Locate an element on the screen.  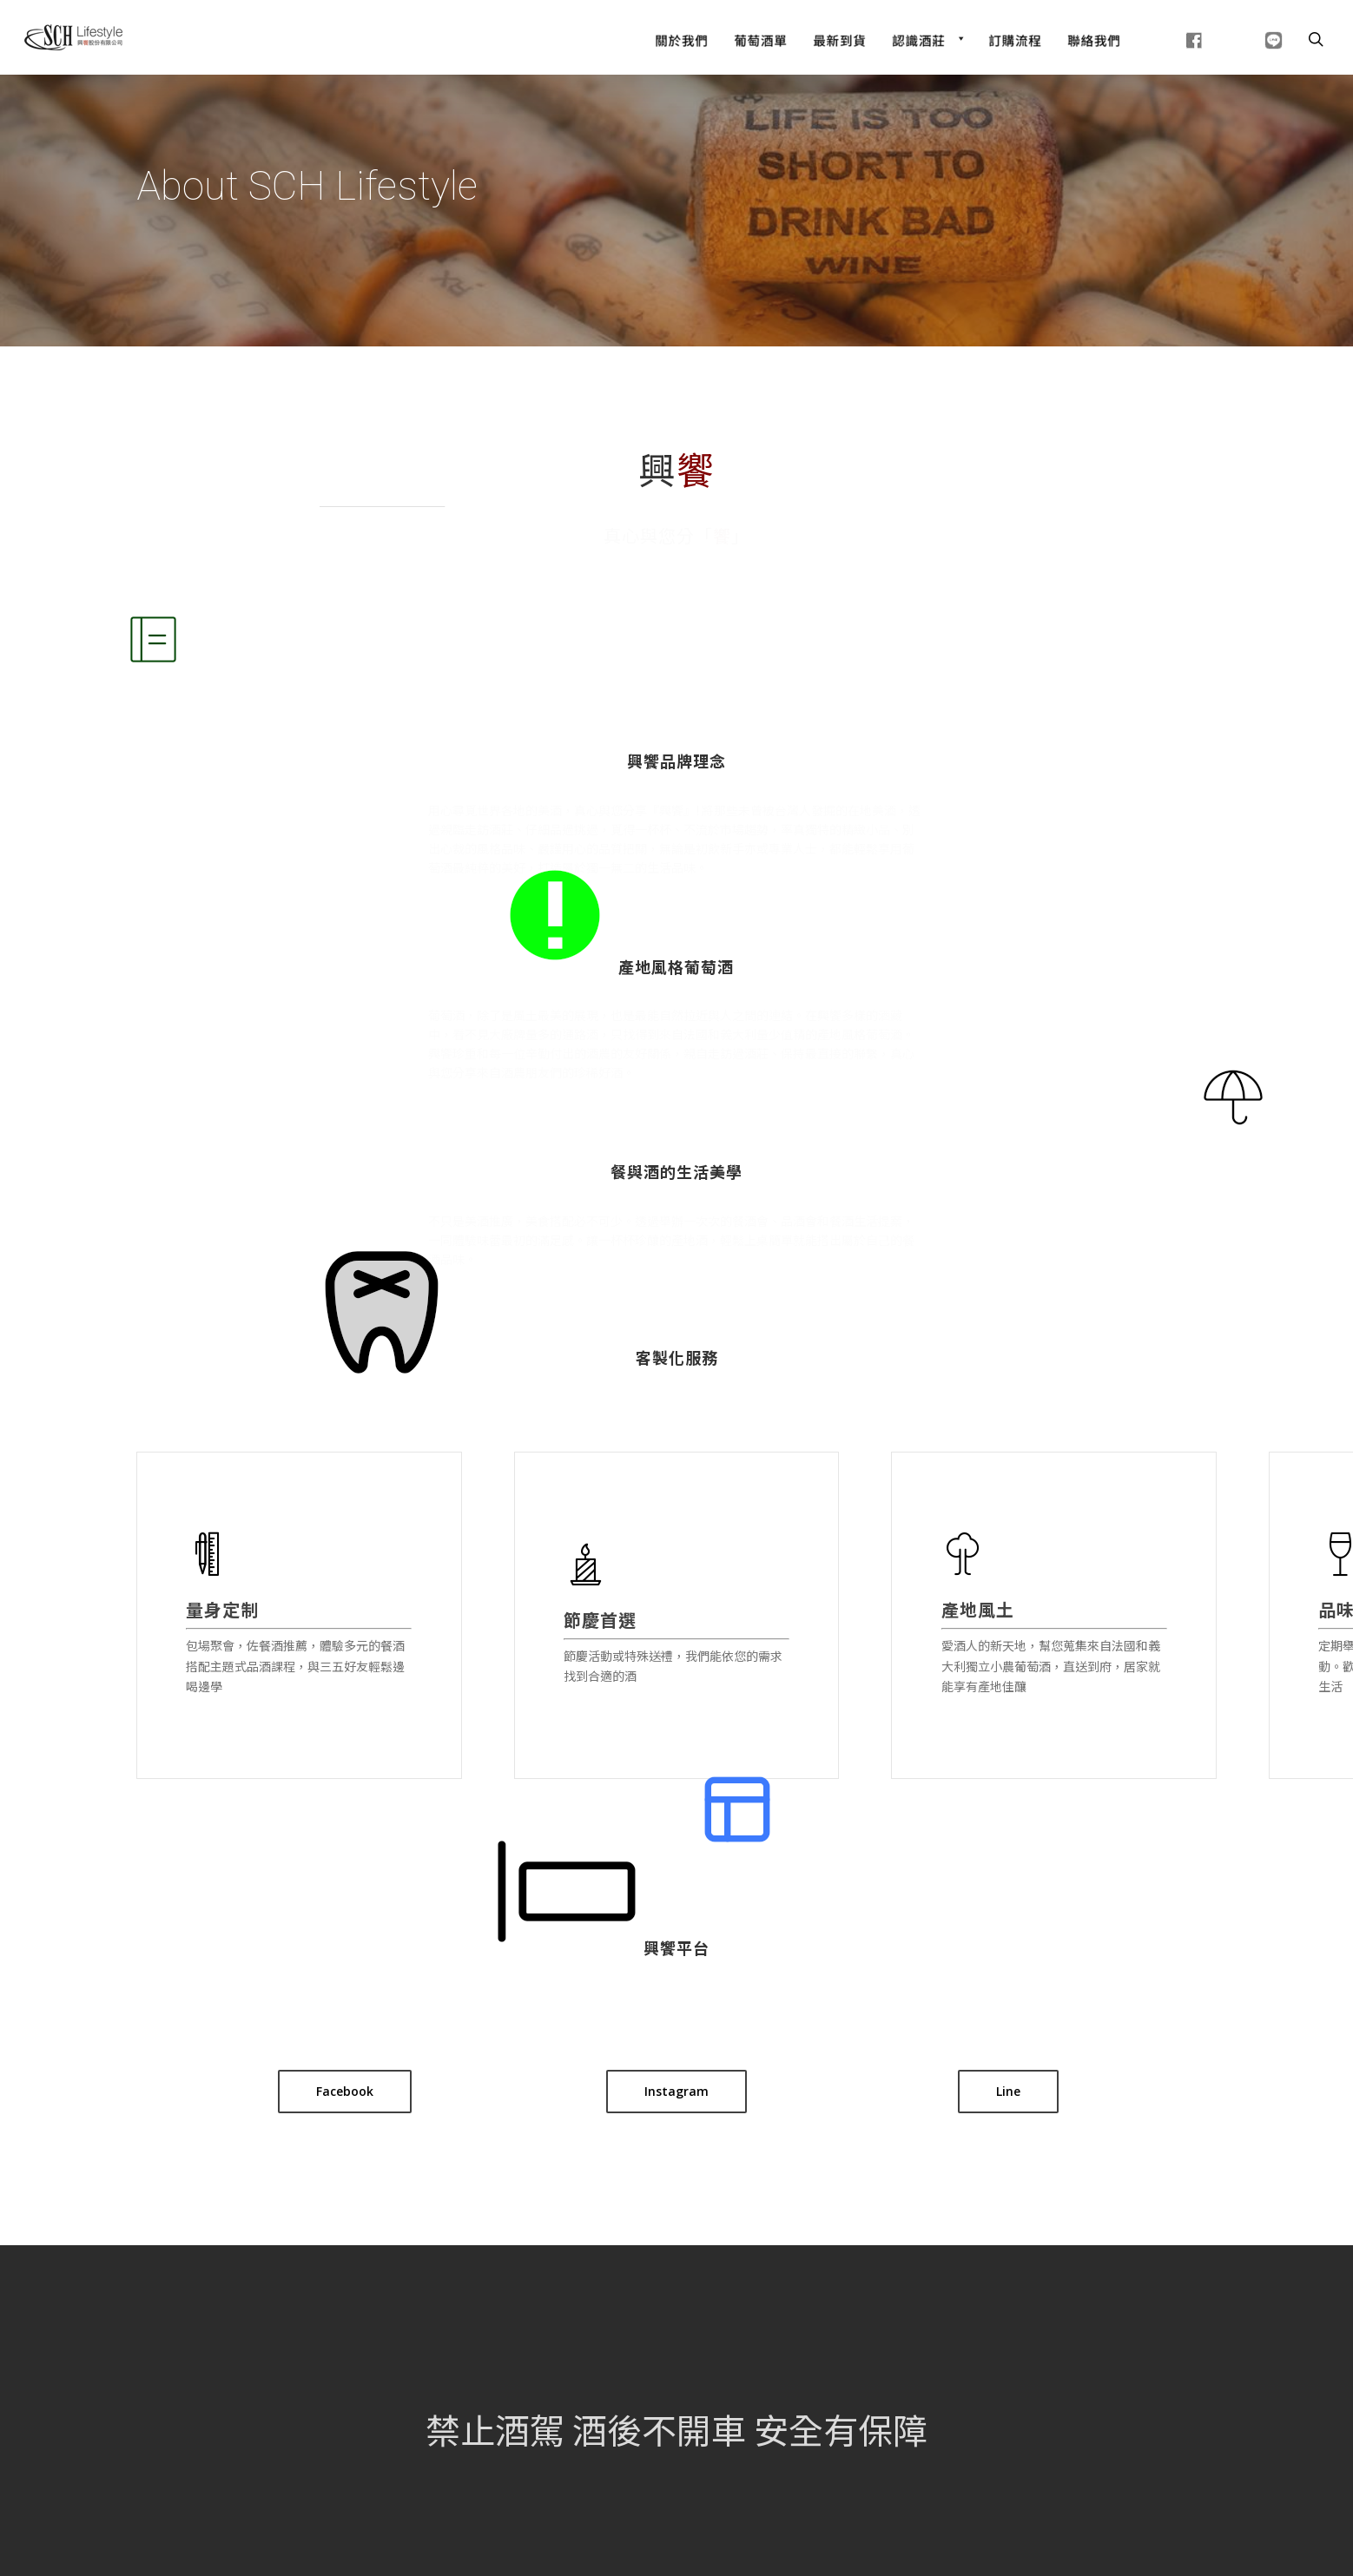
toggle sidebar and header panel layout is located at coordinates (737, 1809).